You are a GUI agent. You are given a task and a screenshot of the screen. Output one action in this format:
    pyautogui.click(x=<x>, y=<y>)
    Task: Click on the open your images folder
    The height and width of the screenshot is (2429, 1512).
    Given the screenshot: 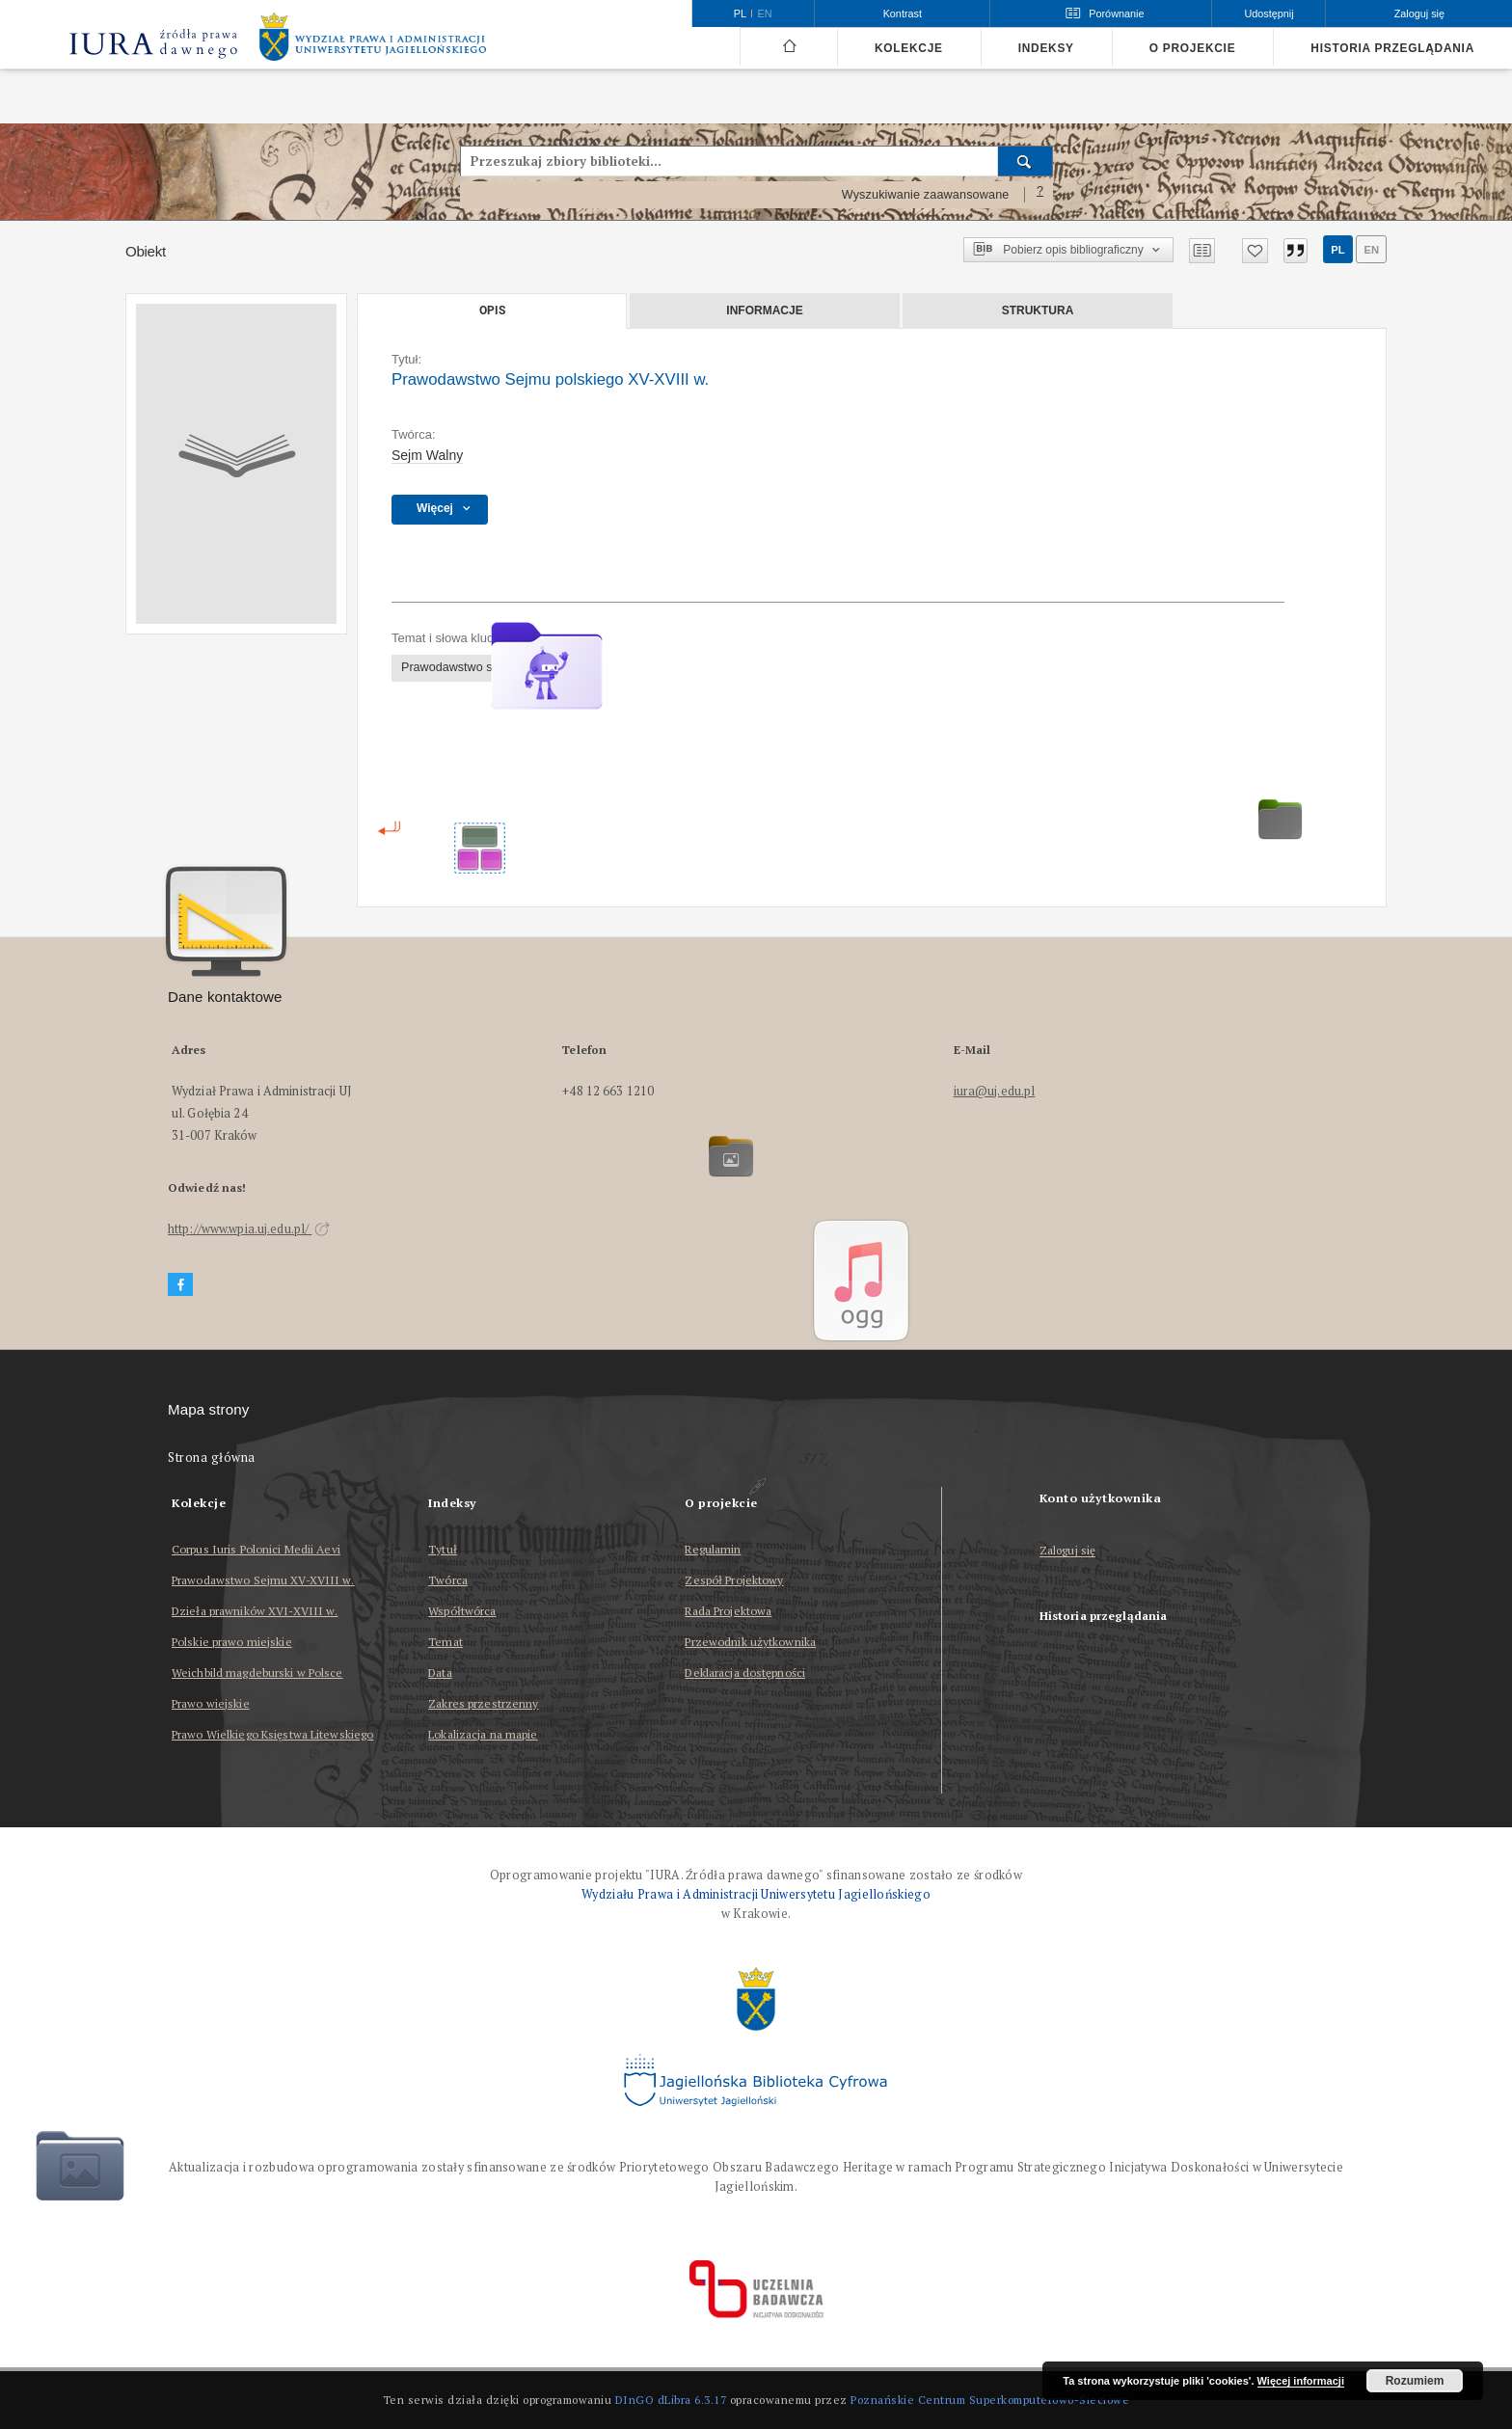 What is the action you would take?
    pyautogui.click(x=80, y=2166)
    